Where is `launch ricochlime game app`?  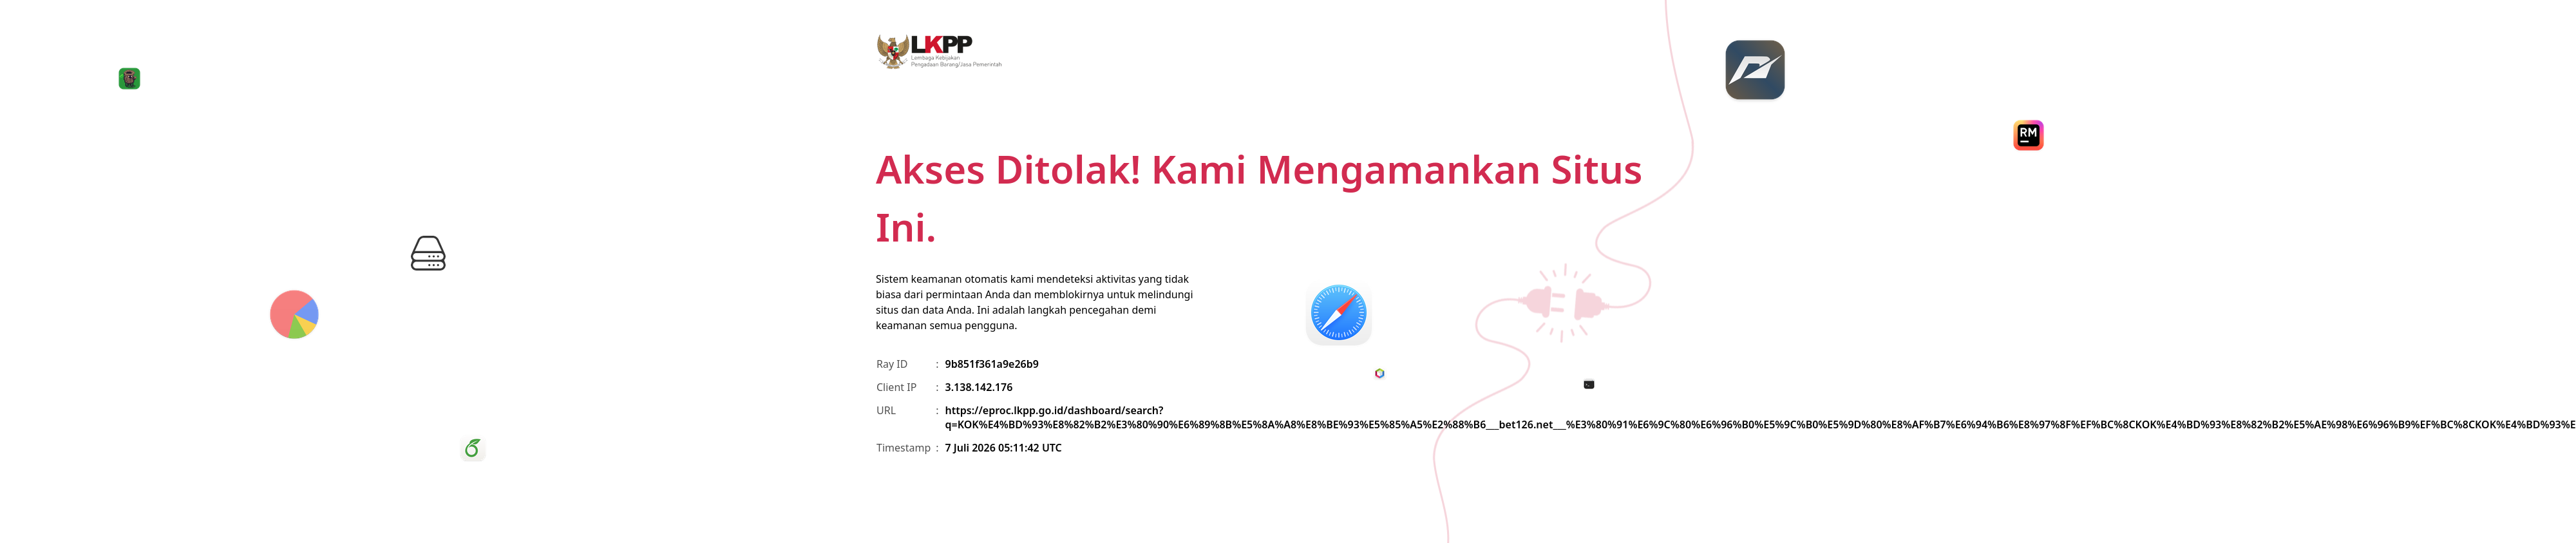
launch ricochlime game app is located at coordinates (129, 79).